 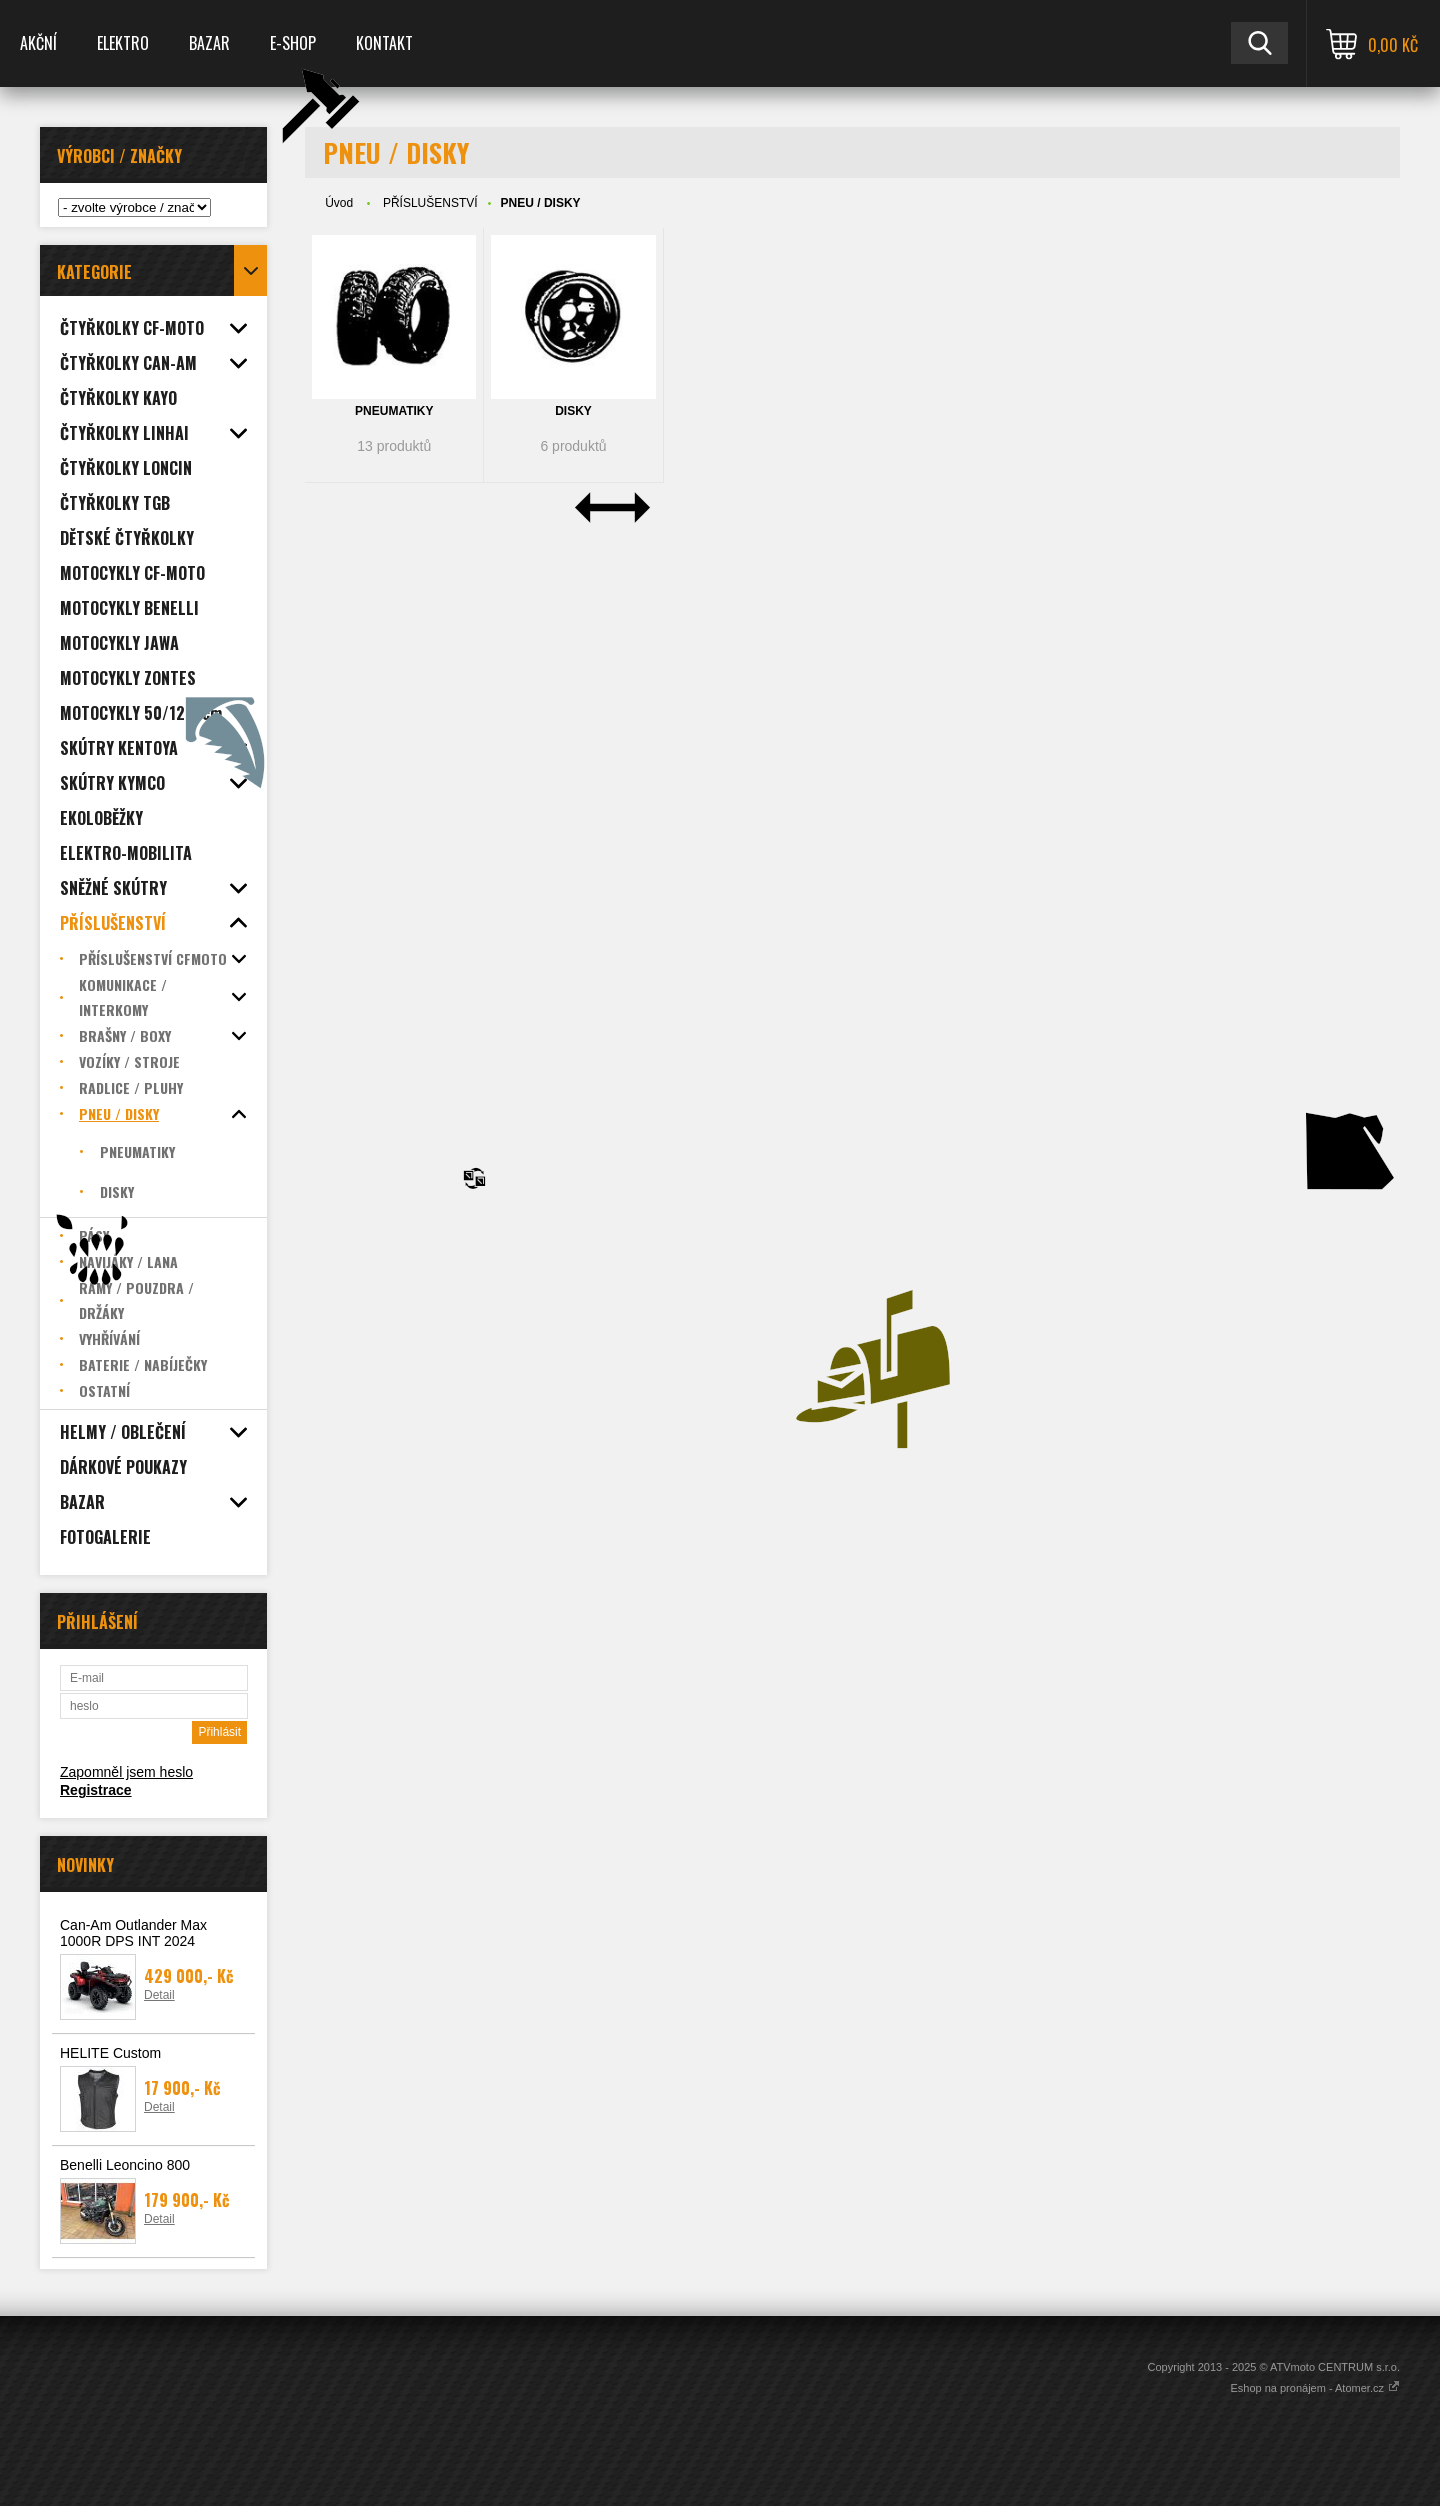 What do you see at coordinates (230, 743) in the screenshot?
I see `equip saw claw weapon or tool` at bounding box center [230, 743].